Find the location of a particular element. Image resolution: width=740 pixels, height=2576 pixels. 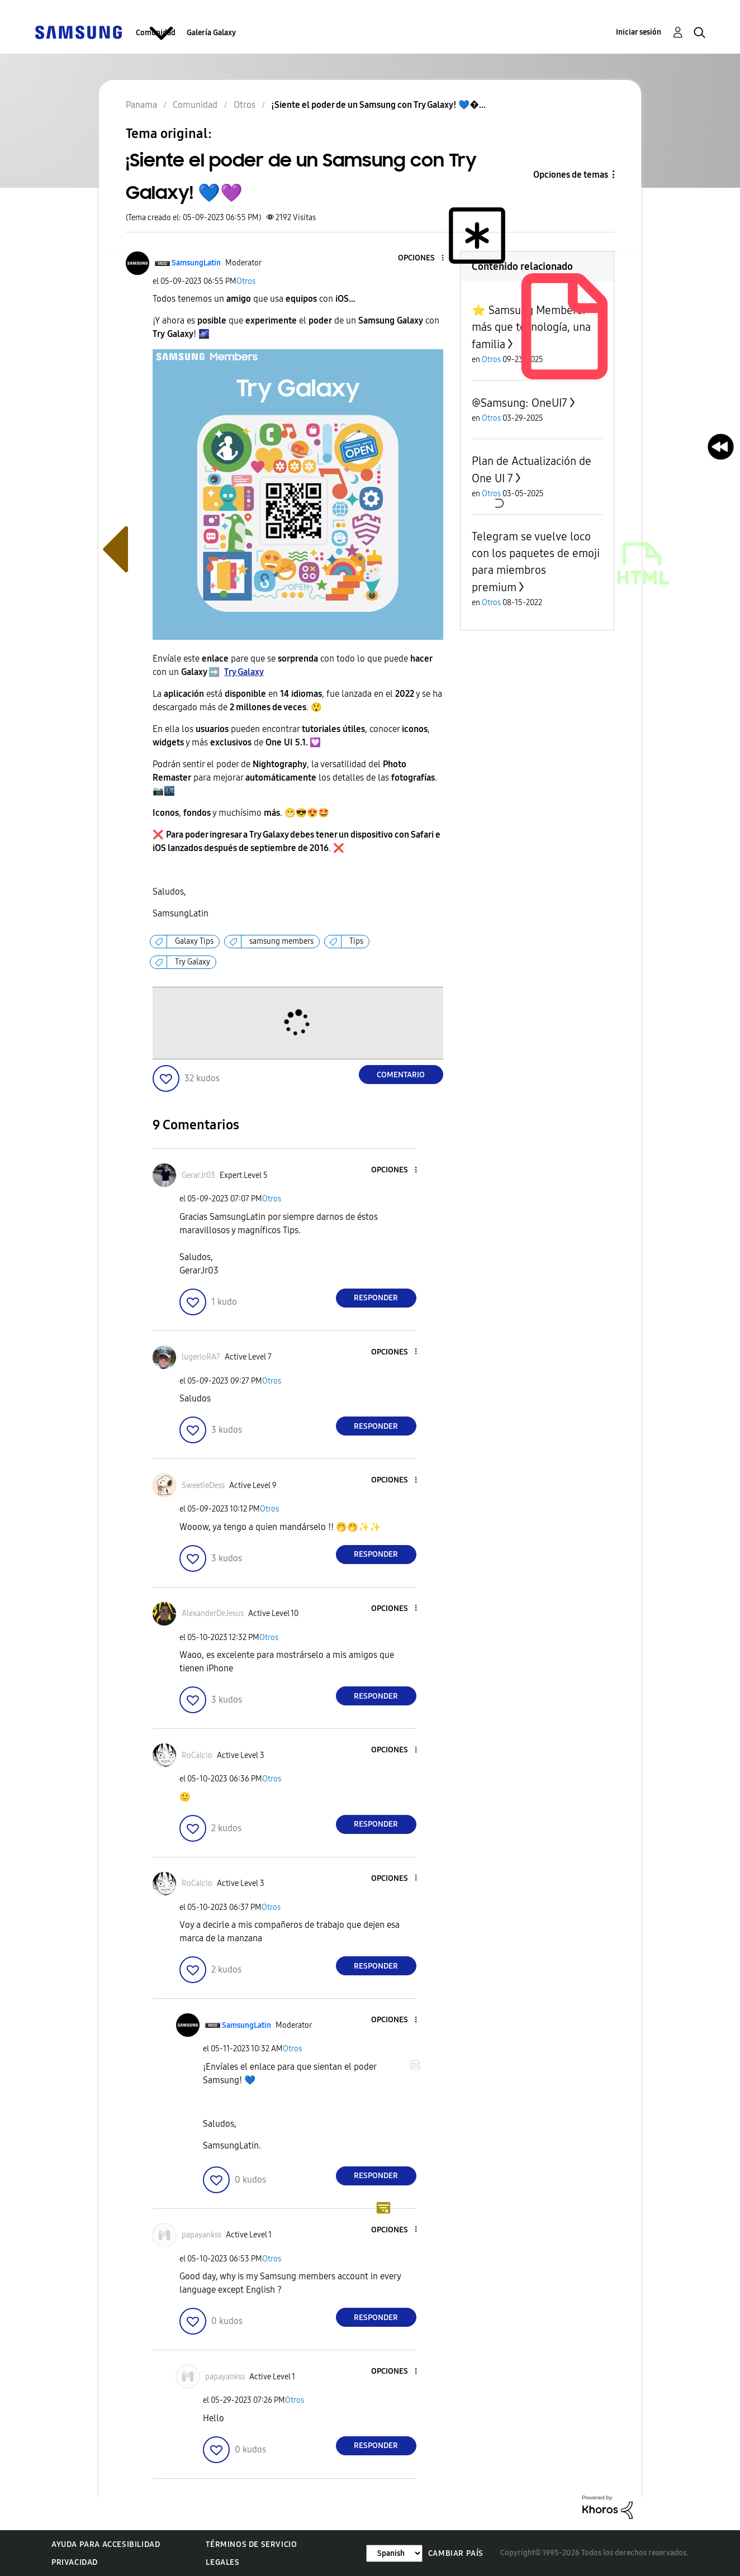

indicates a proper superset relationship in mathematical notation is located at coordinates (499, 503).